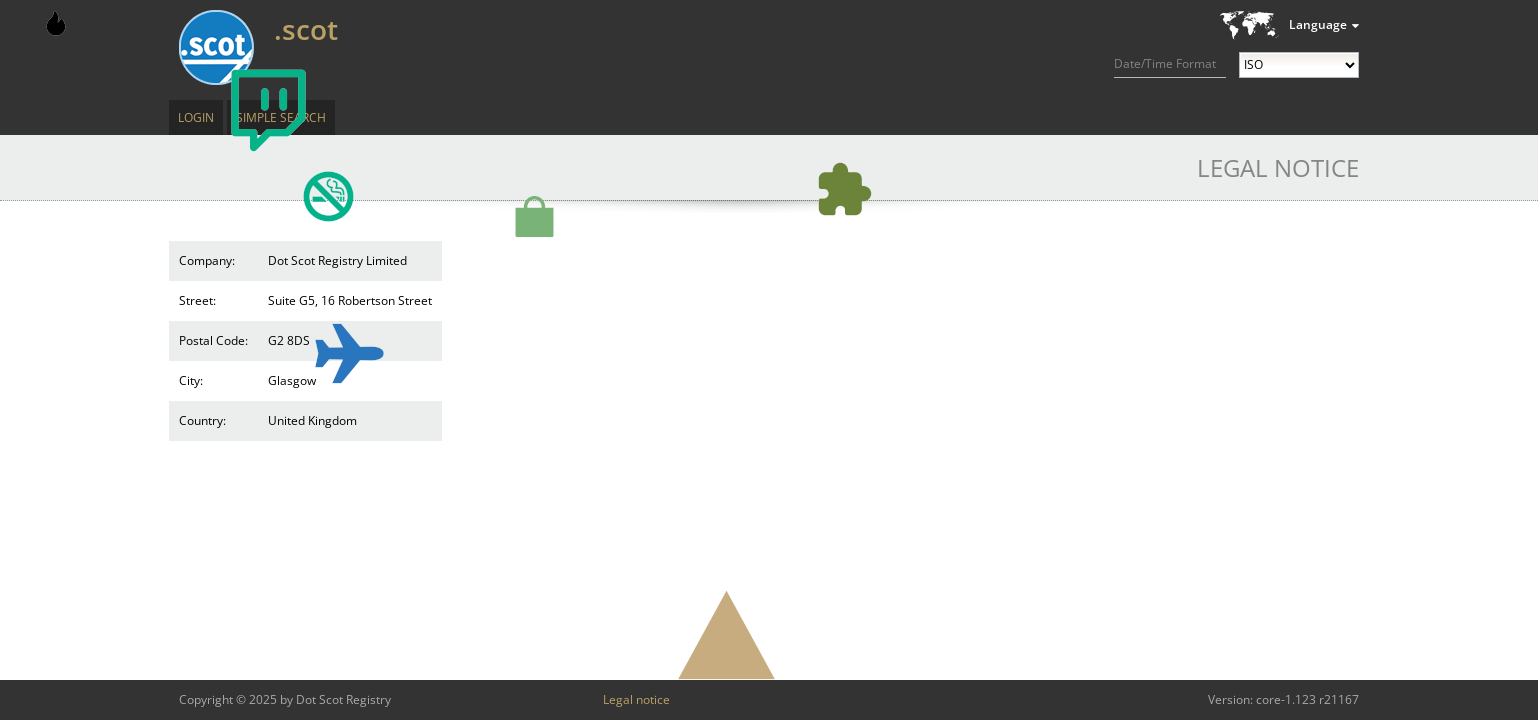 This screenshot has height=720, width=1538. I want to click on indicates a warning or alert status, so click(726, 636).